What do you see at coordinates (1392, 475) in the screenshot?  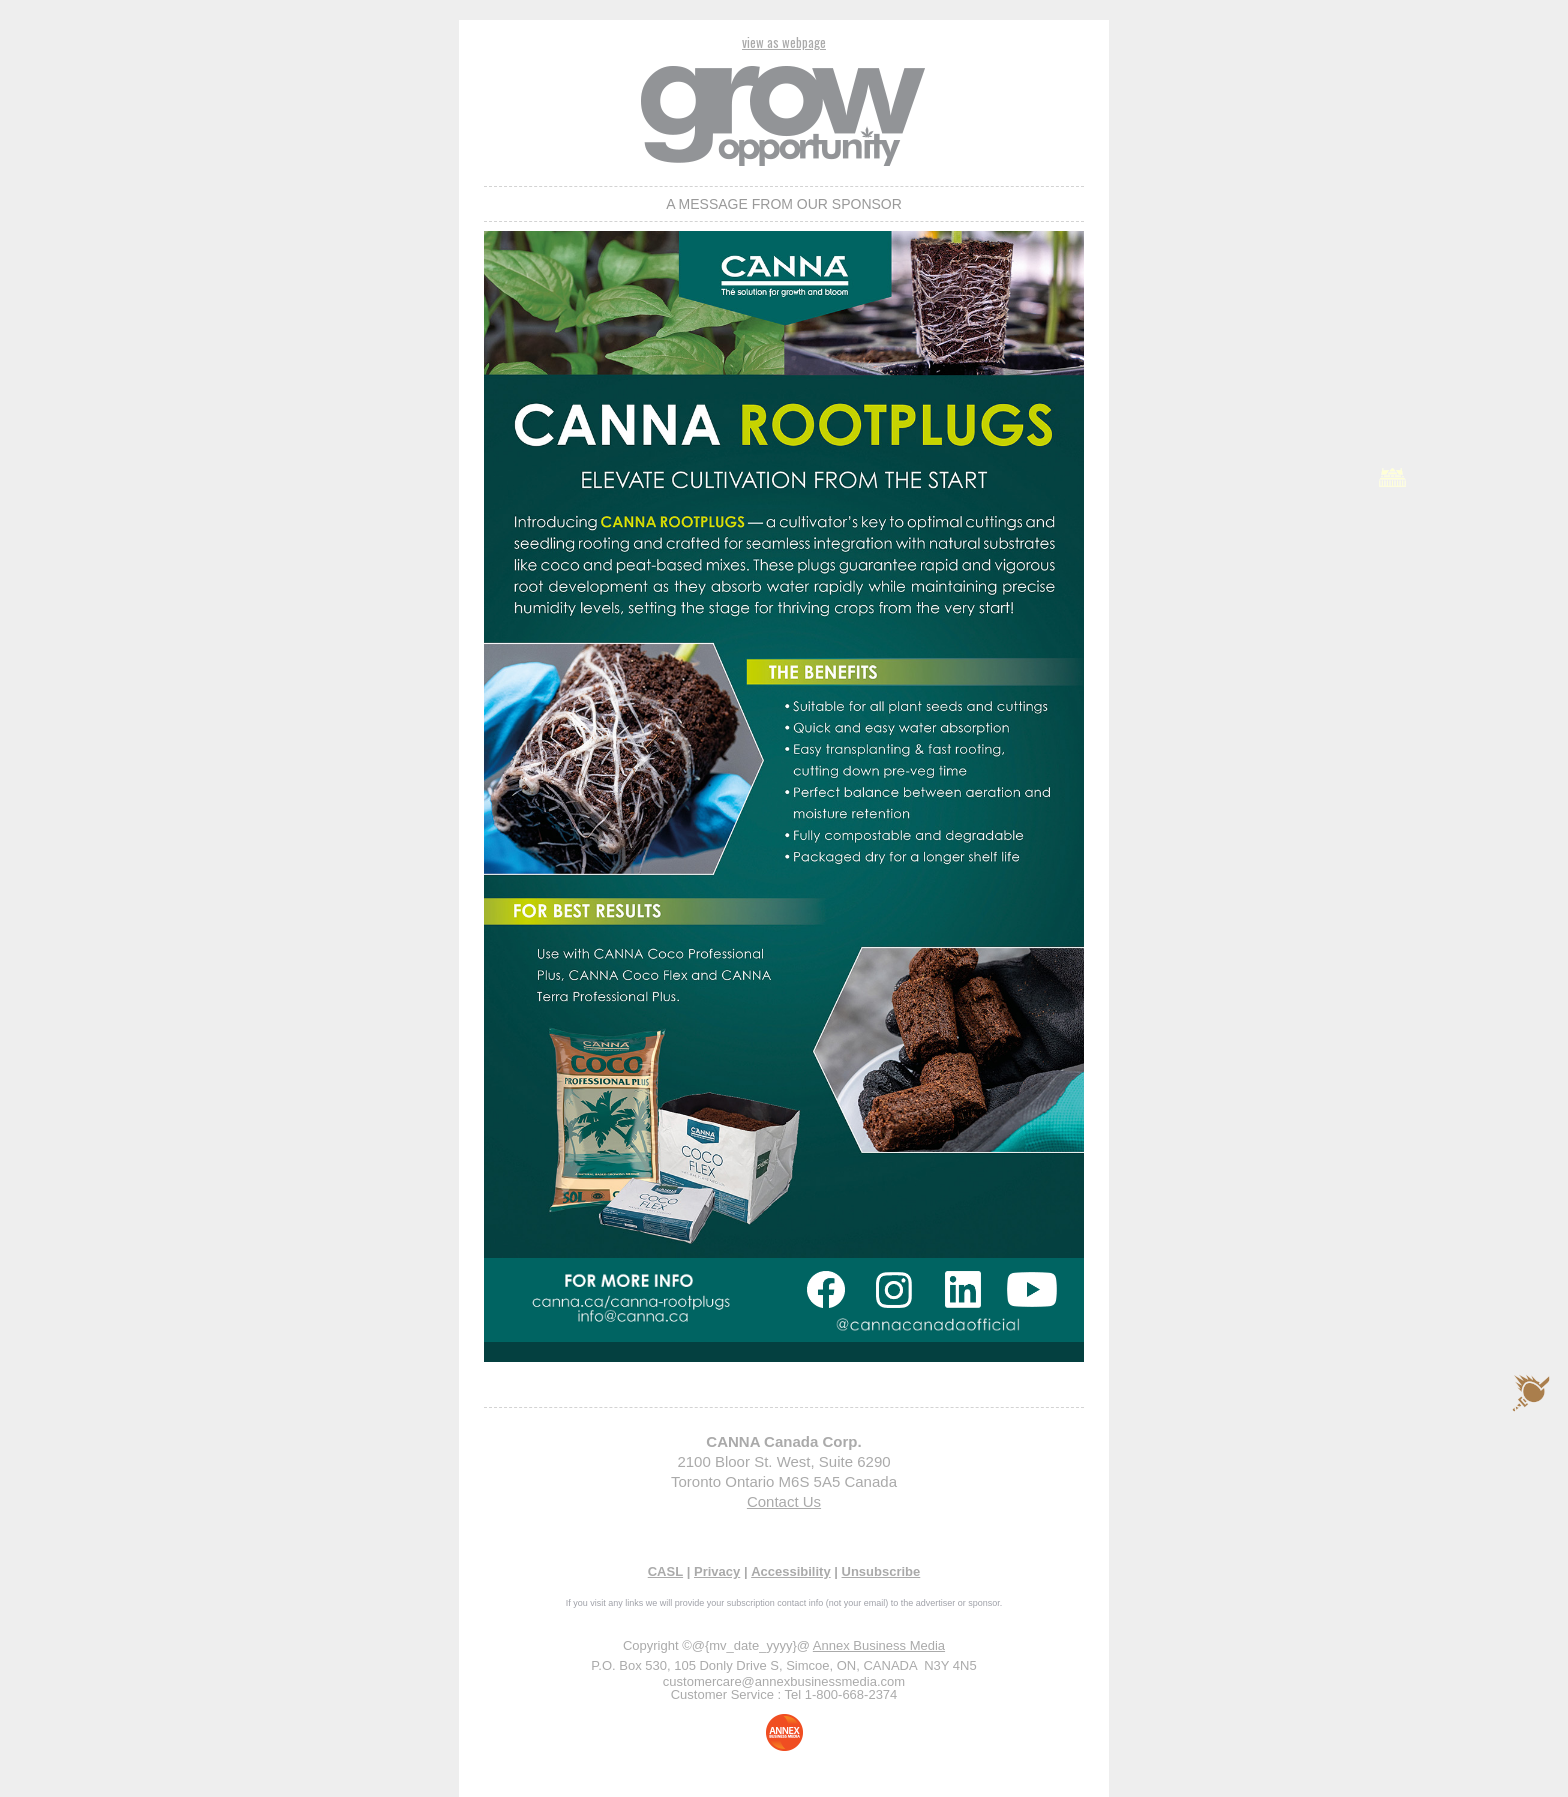 I see `view viking longhouse building` at bounding box center [1392, 475].